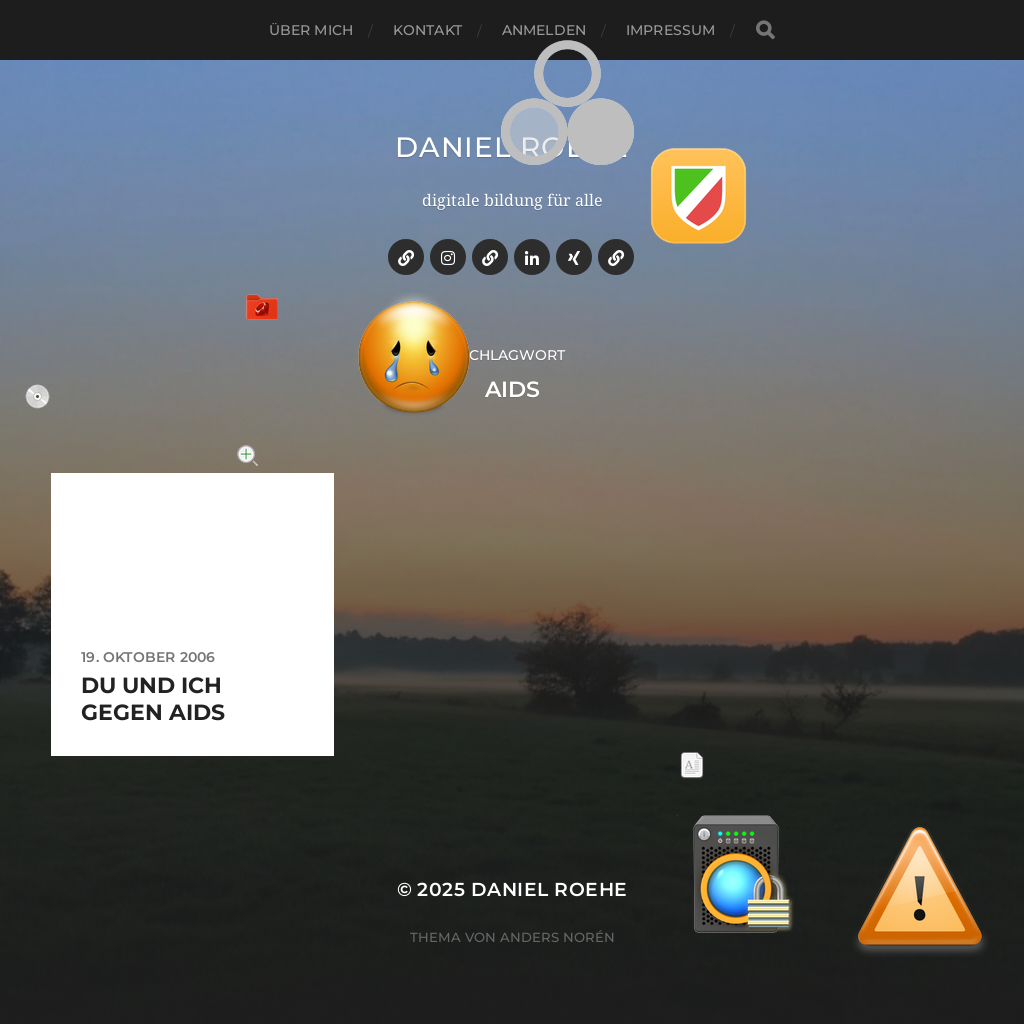  What do you see at coordinates (698, 197) in the screenshot?
I see `open gufw firewall settings` at bounding box center [698, 197].